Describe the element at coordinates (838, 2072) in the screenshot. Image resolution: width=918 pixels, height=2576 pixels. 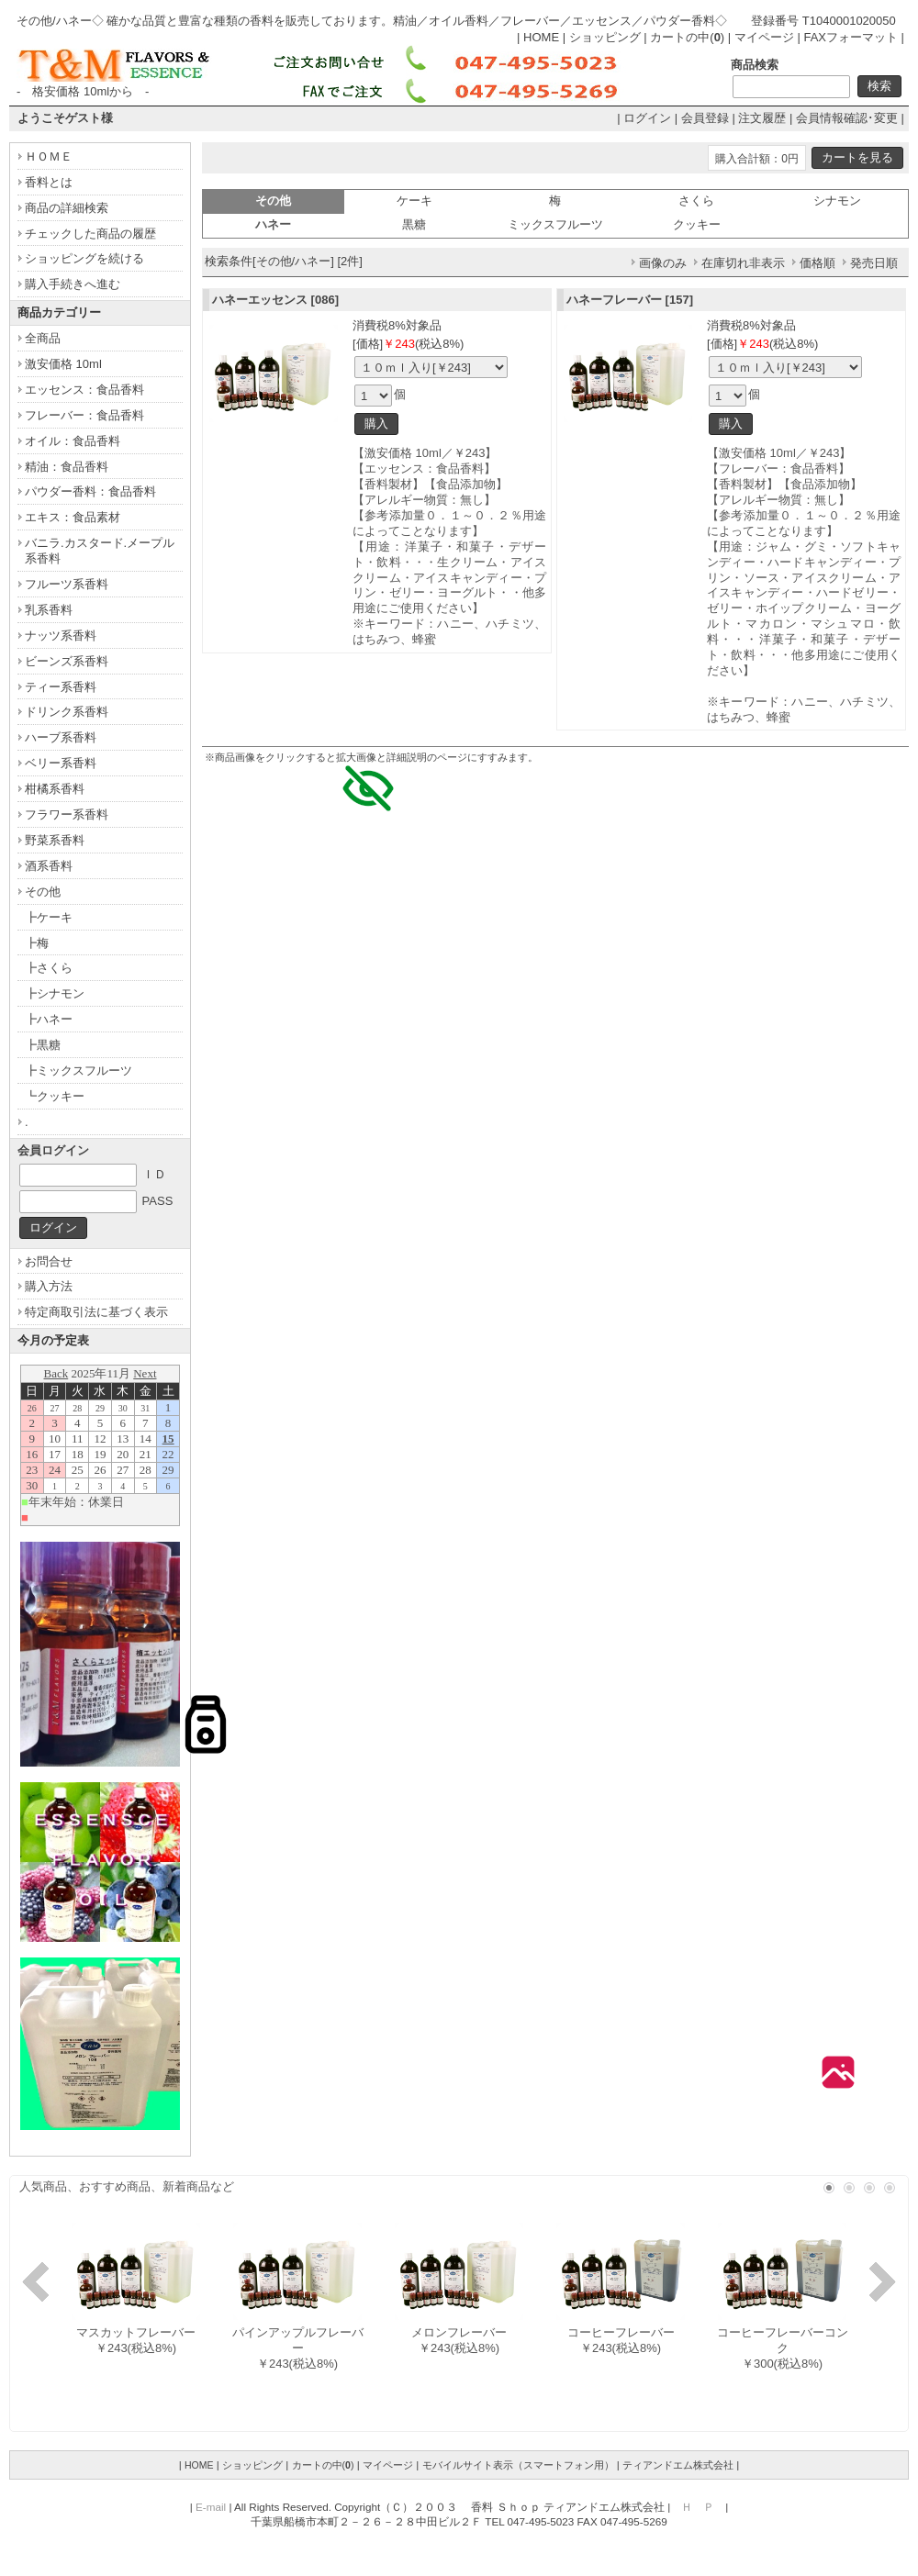
I see `view photos or images` at that location.